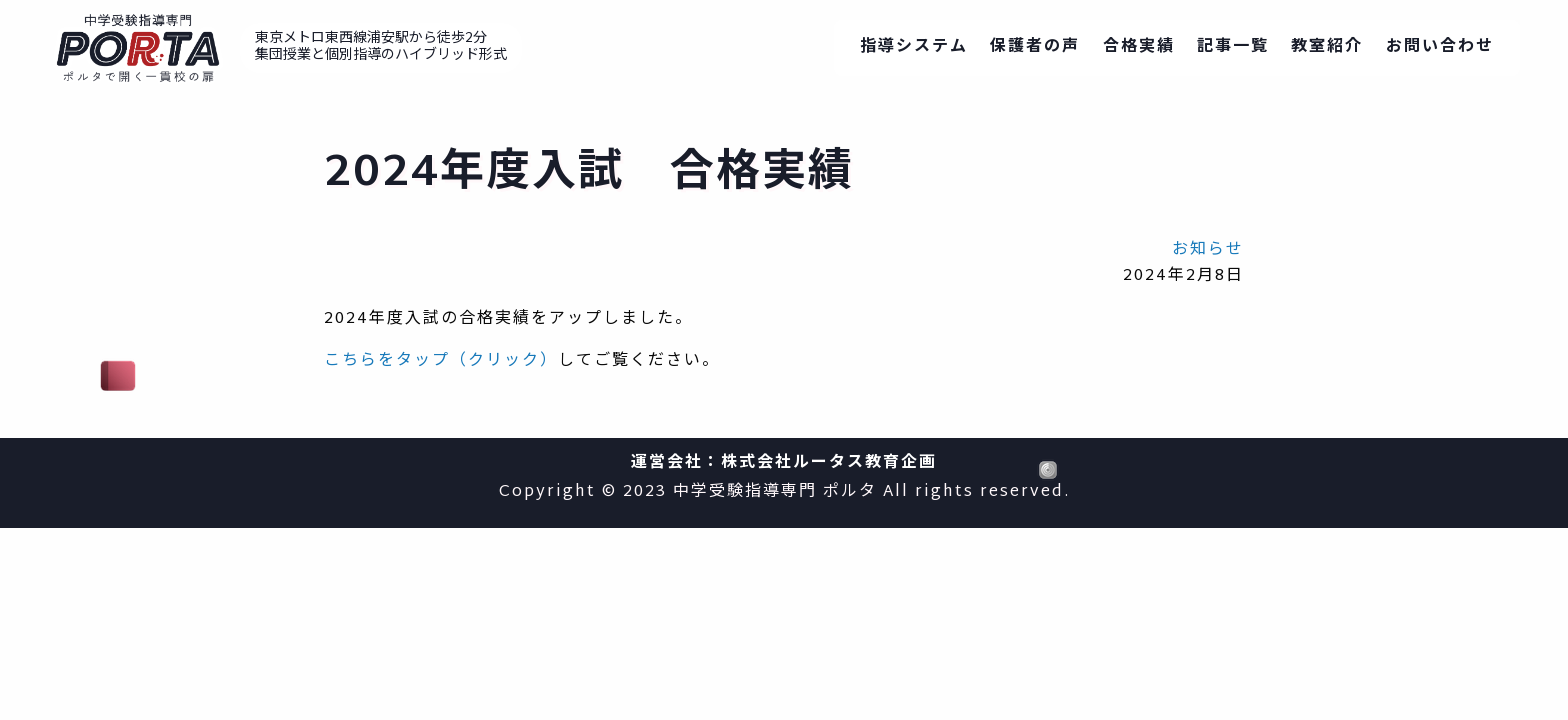 The height and width of the screenshot is (720, 1568). I want to click on open the Fitness app, so click(1048, 470).